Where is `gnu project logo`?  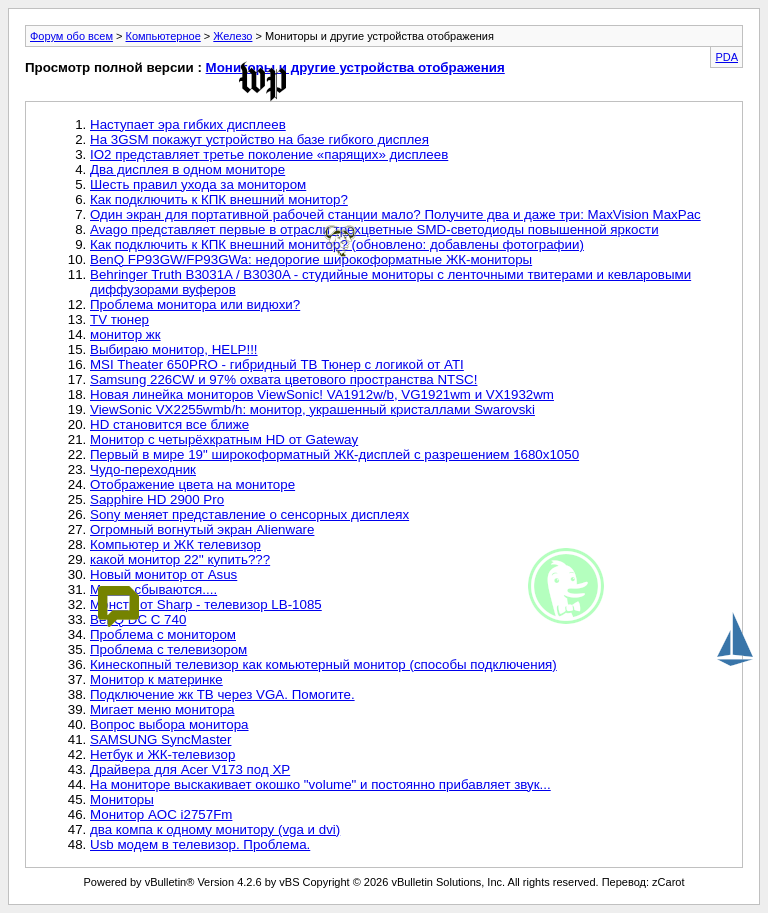 gnu project logo is located at coordinates (340, 241).